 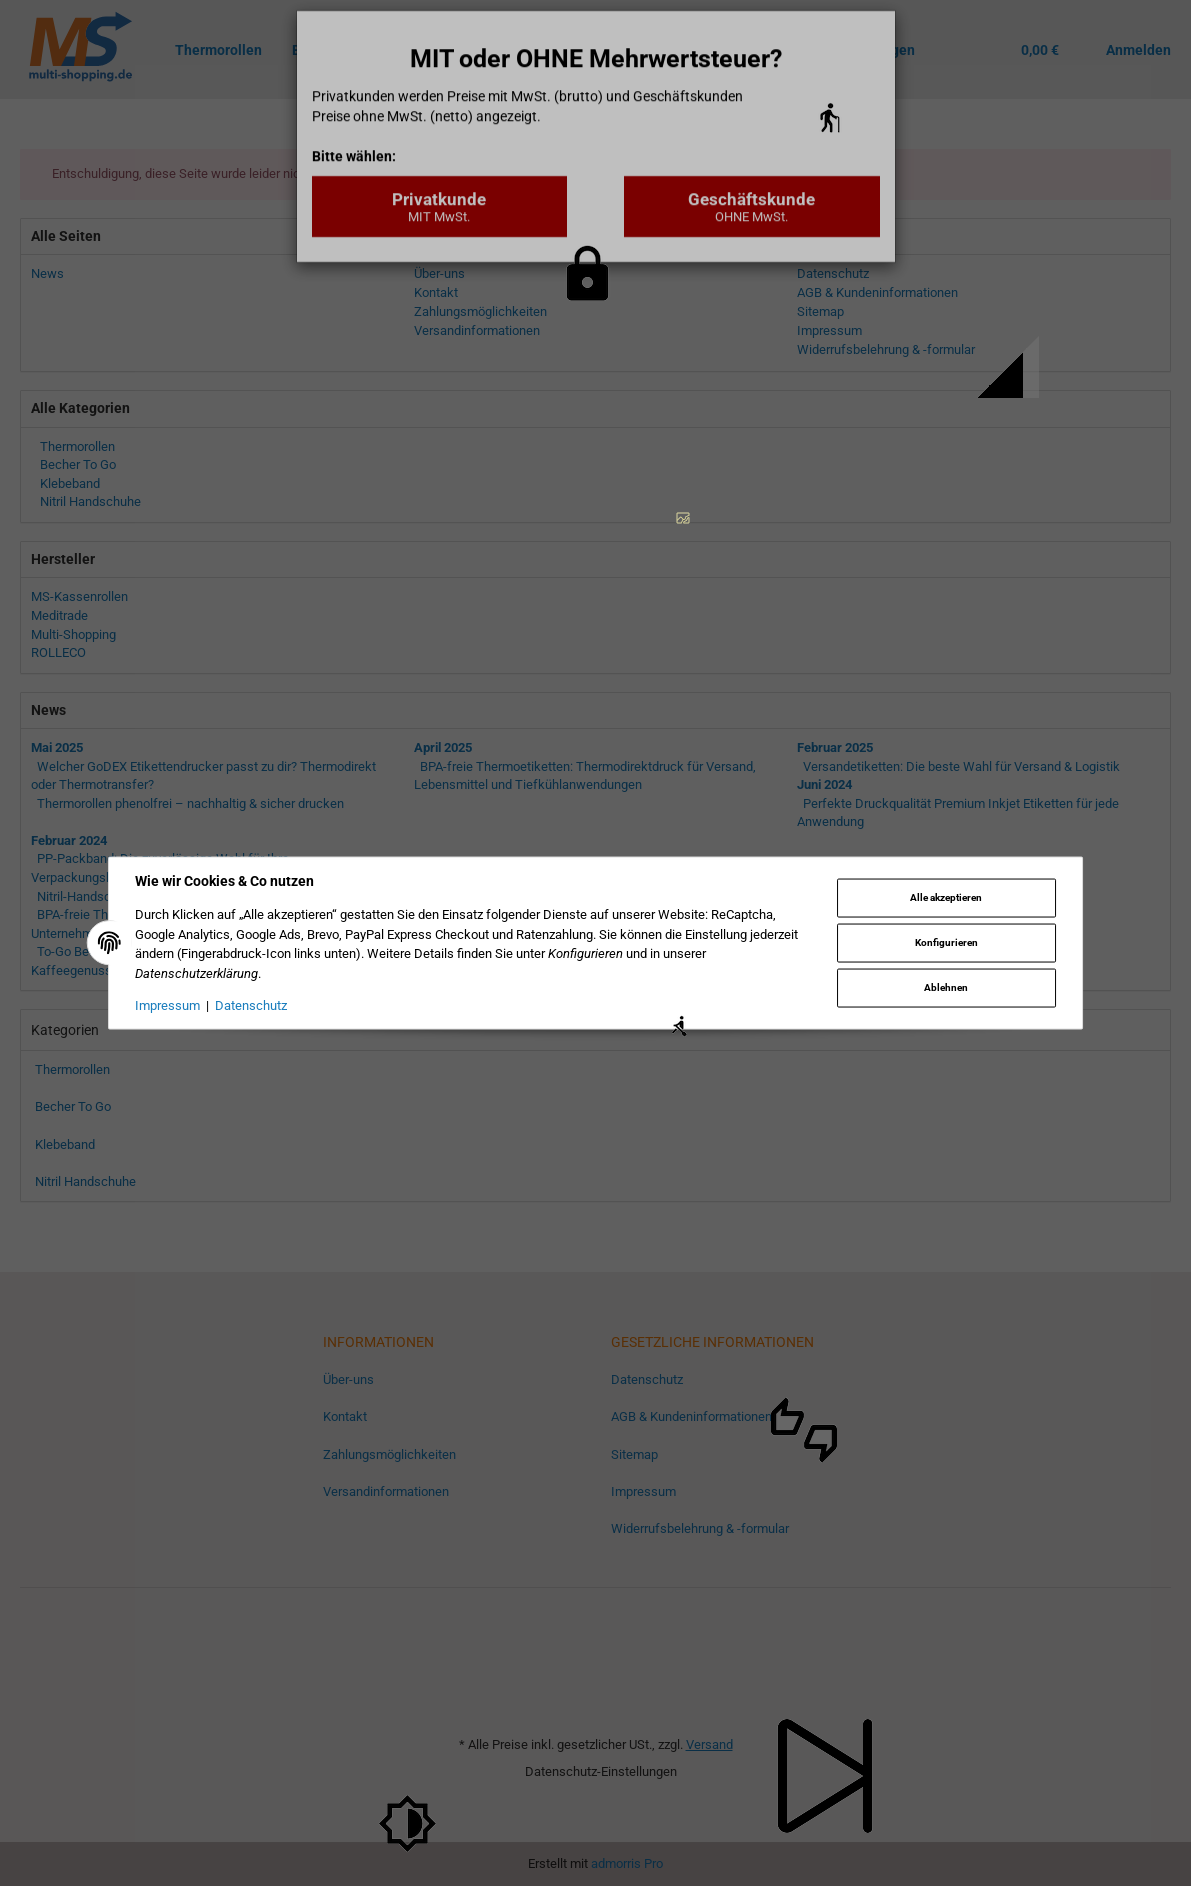 I want to click on rate or provide feedback, so click(x=804, y=1430).